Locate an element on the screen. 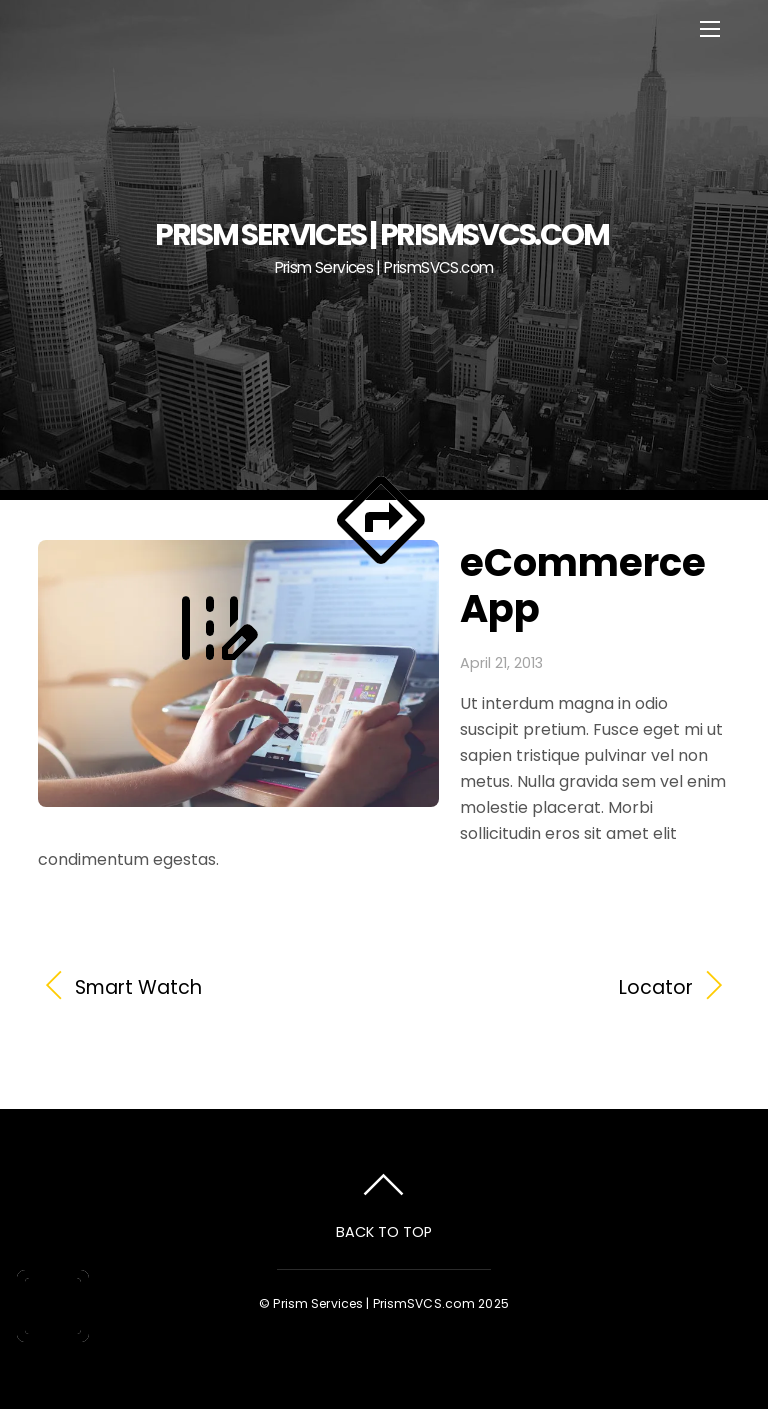 This screenshot has width=768, height=1409. unselected checkbox option is located at coordinates (53, 1306).